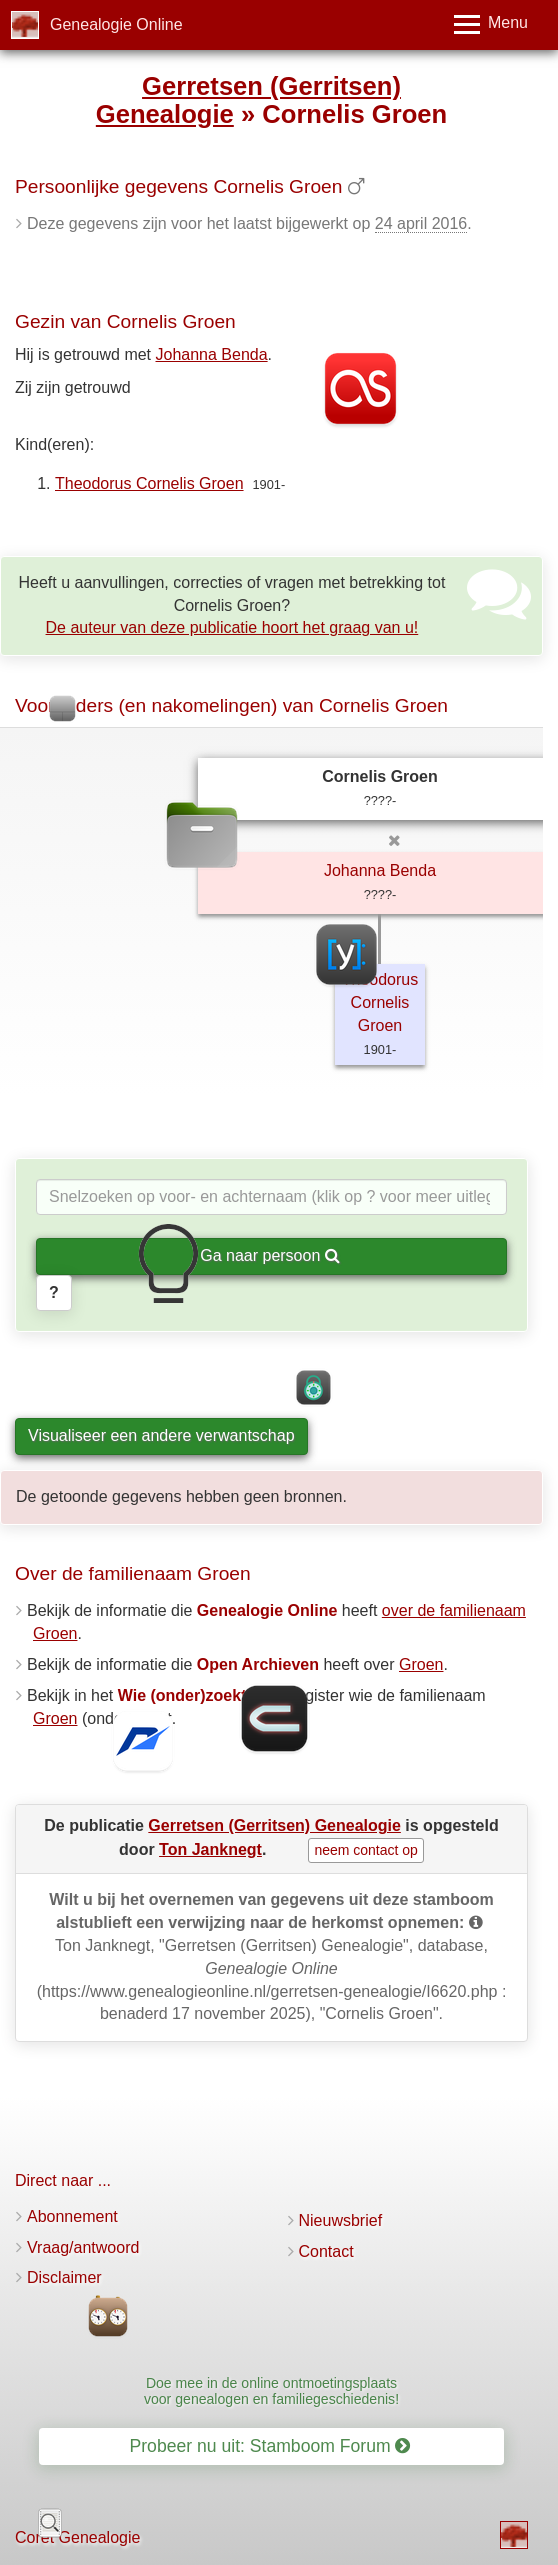  Describe the element at coordinates (274, 1718) in the screenshot. I see `launch crysis game` at that location.